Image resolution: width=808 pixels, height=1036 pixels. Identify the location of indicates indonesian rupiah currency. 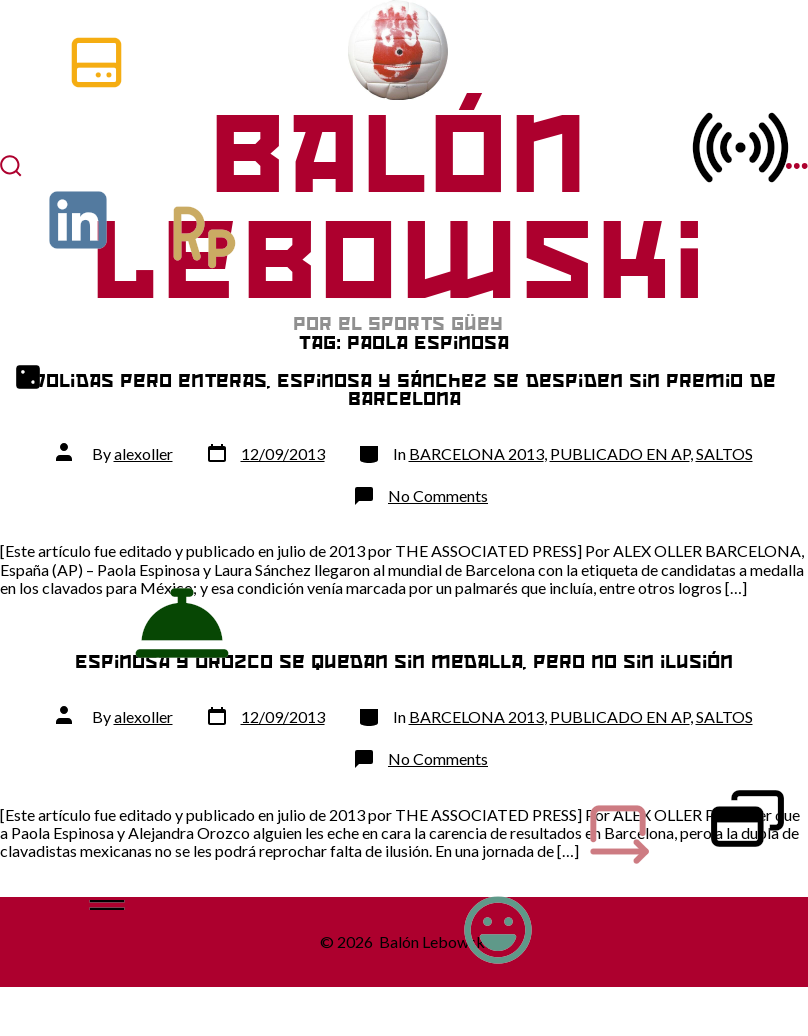
(204, 233).